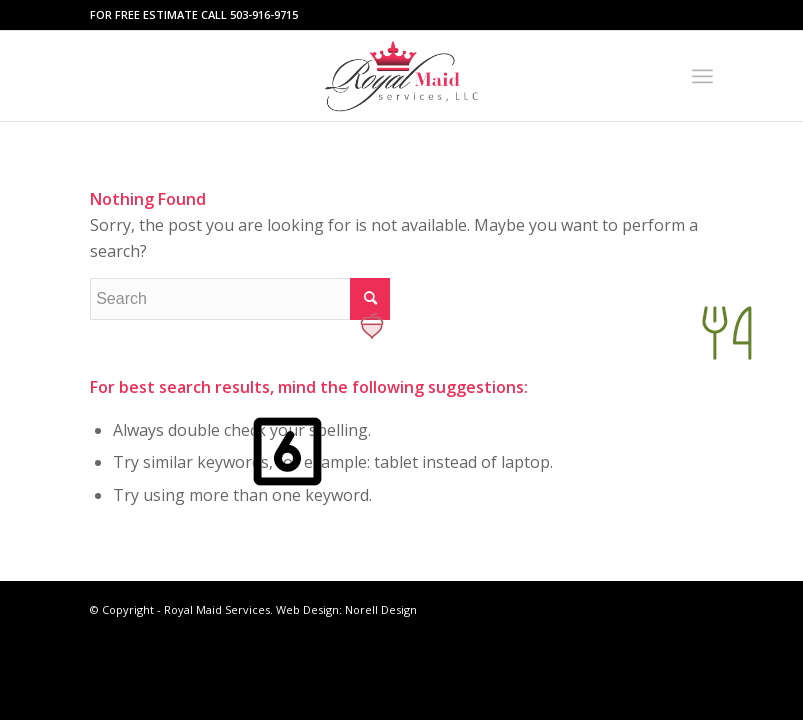  Describe the element at coordinates (372, 326) in the screenshot. I see `nature or outdoors category indicator` at that location.